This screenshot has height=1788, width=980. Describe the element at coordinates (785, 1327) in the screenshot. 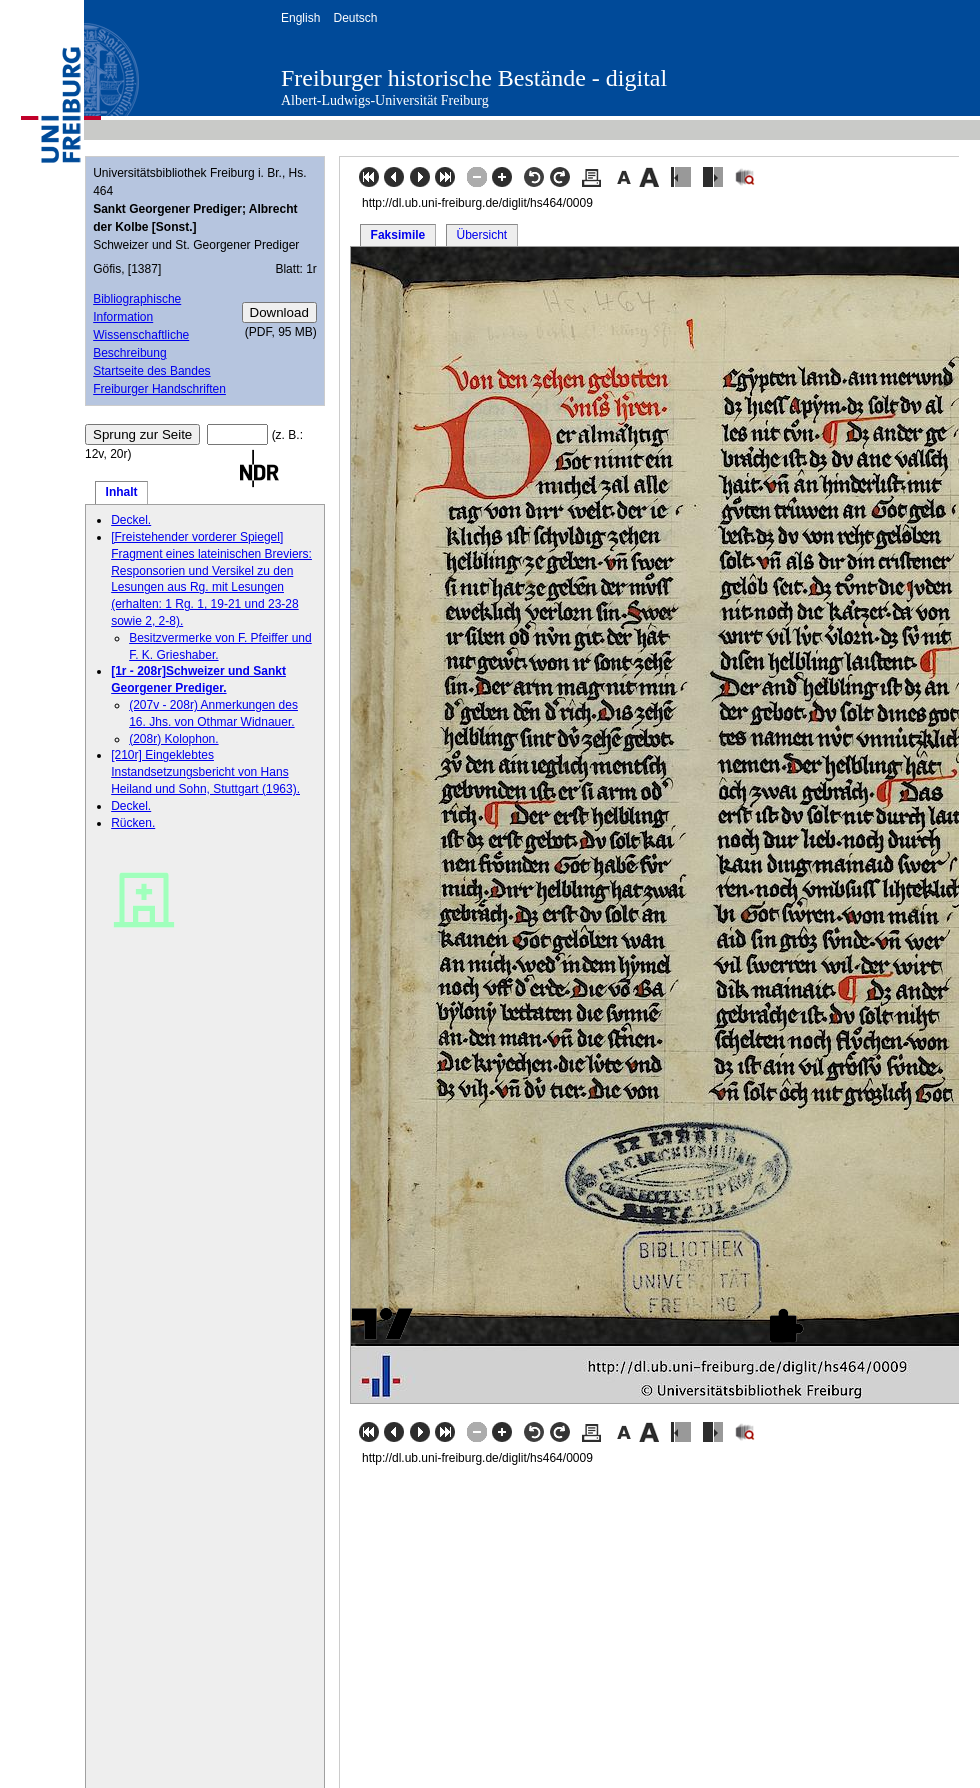

I see `access plugins or extensions` at that location.